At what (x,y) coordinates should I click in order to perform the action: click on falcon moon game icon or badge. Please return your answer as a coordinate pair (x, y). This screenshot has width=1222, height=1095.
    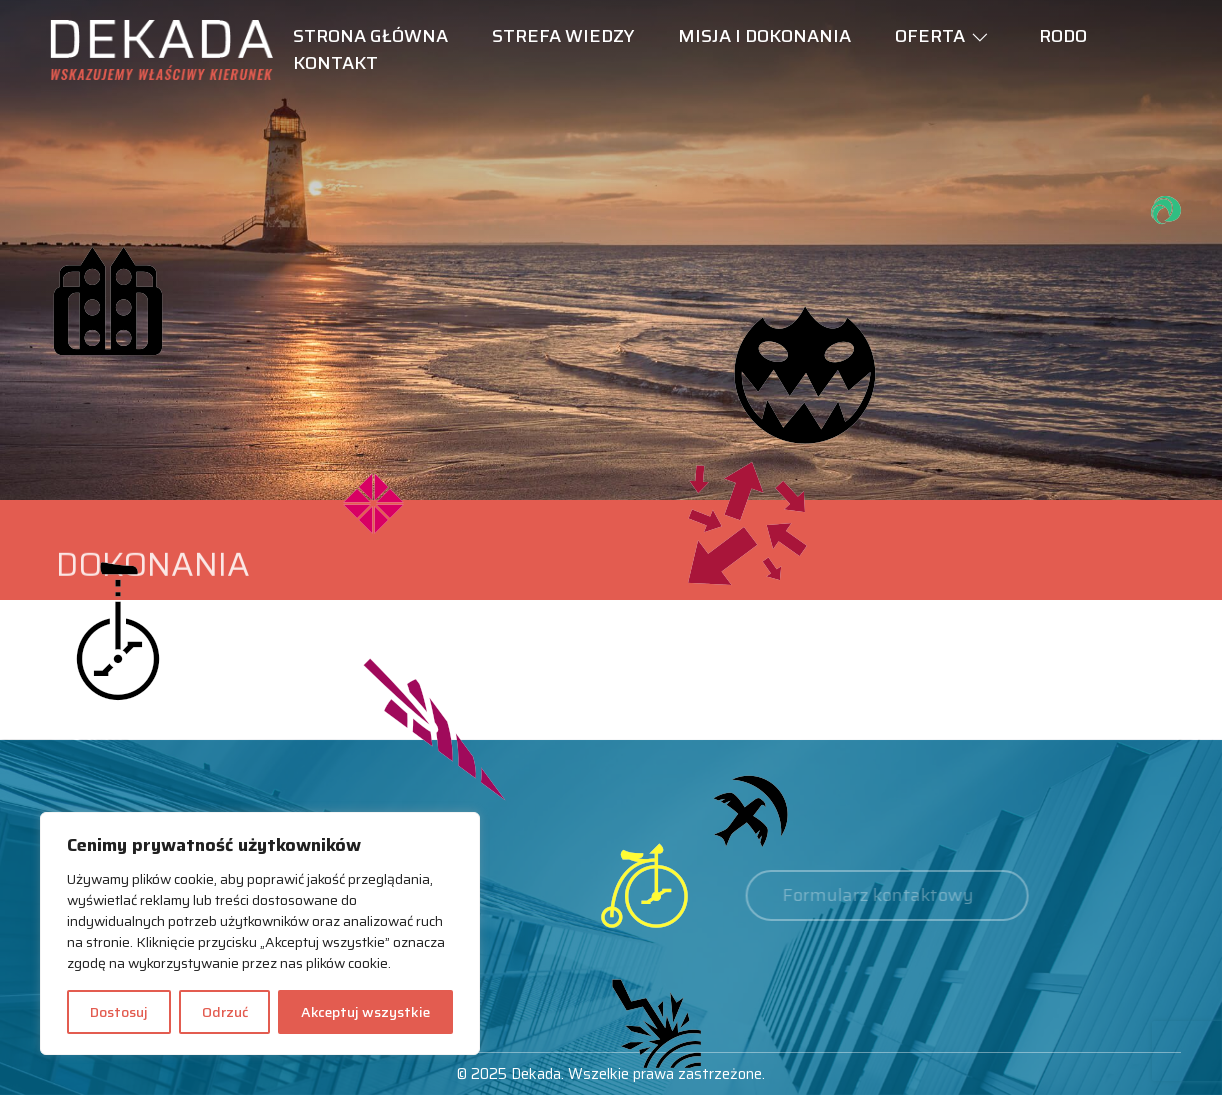
    Looking at the image, I should click on (750, 811).